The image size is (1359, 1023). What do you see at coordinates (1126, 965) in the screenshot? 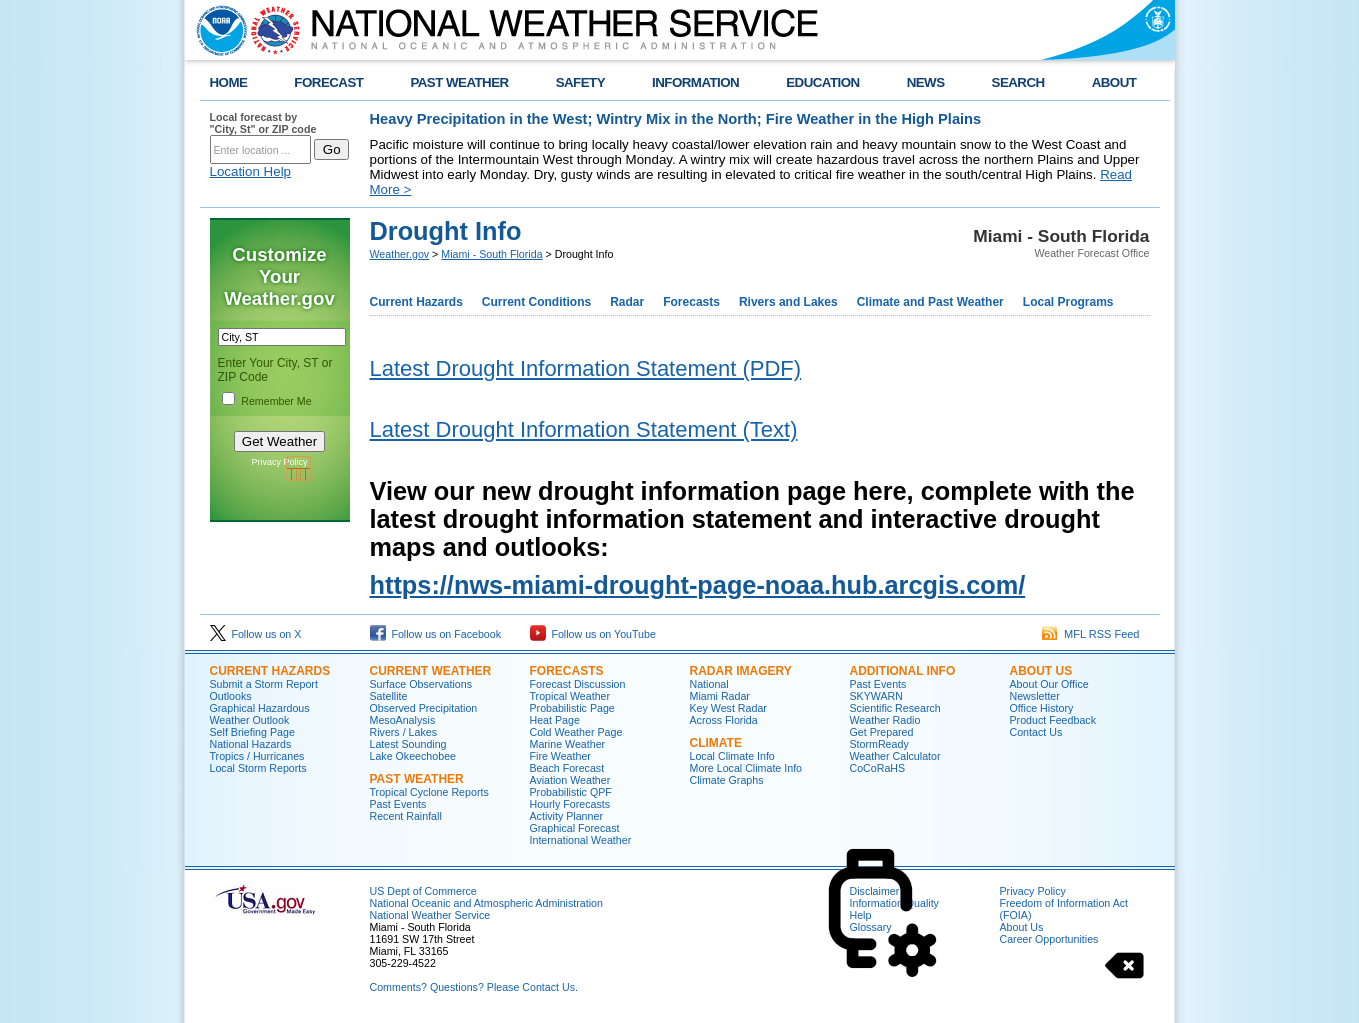
I see `delete the last character or input` at bounding box center [1126, 965].